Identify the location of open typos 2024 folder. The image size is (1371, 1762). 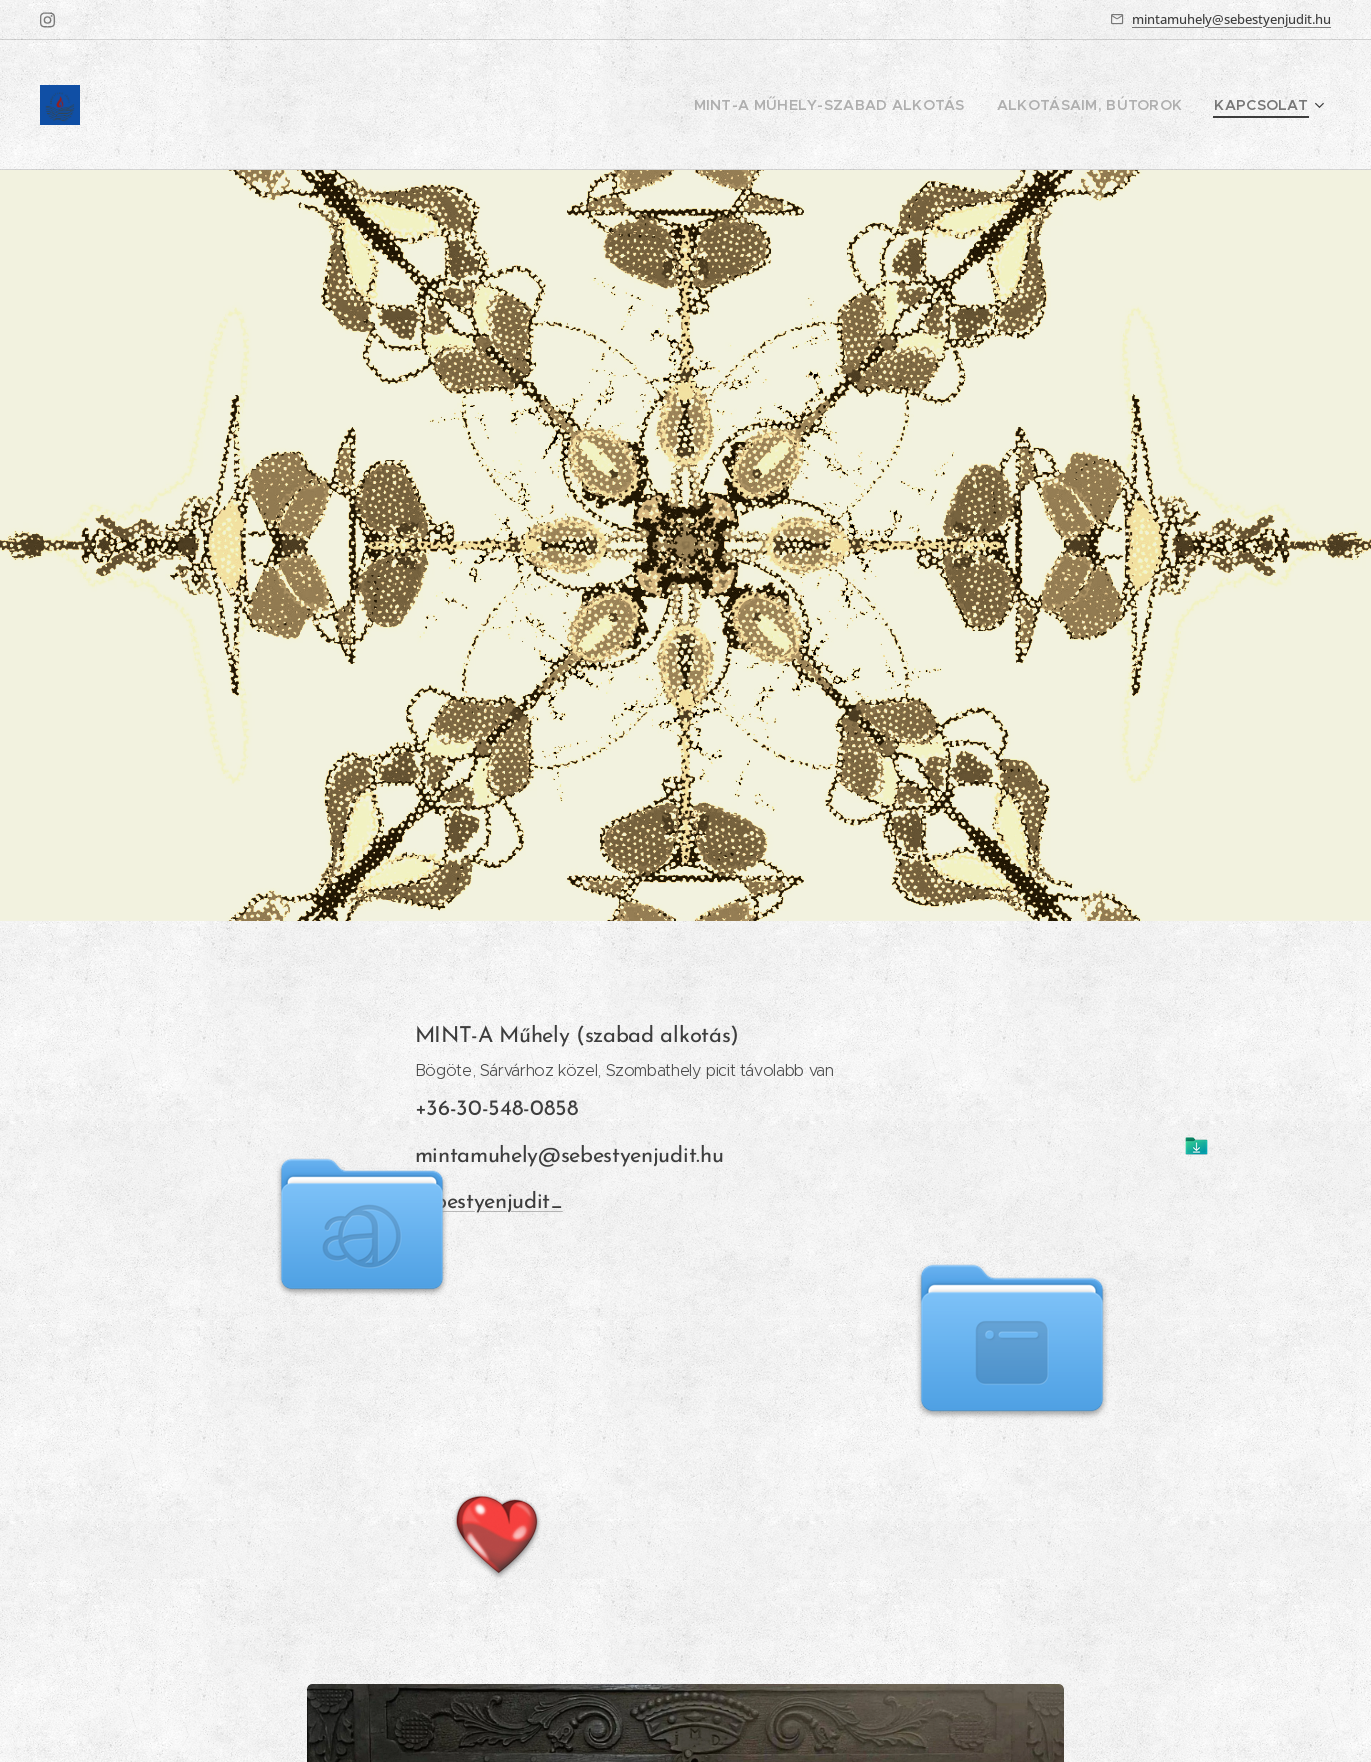
(362, 1224).